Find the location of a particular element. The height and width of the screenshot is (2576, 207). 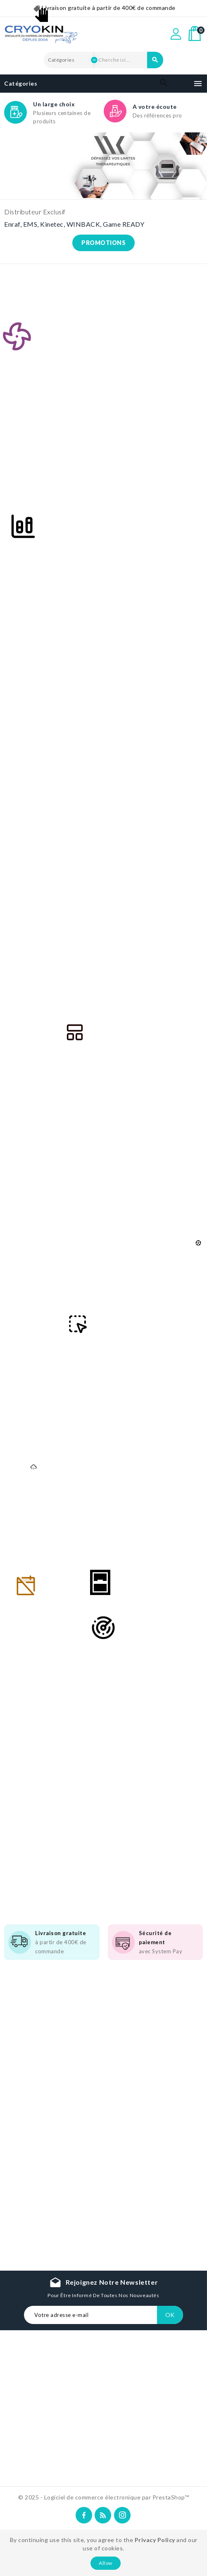

access sports or soccer-related content is located at coordinates (198, 1243).